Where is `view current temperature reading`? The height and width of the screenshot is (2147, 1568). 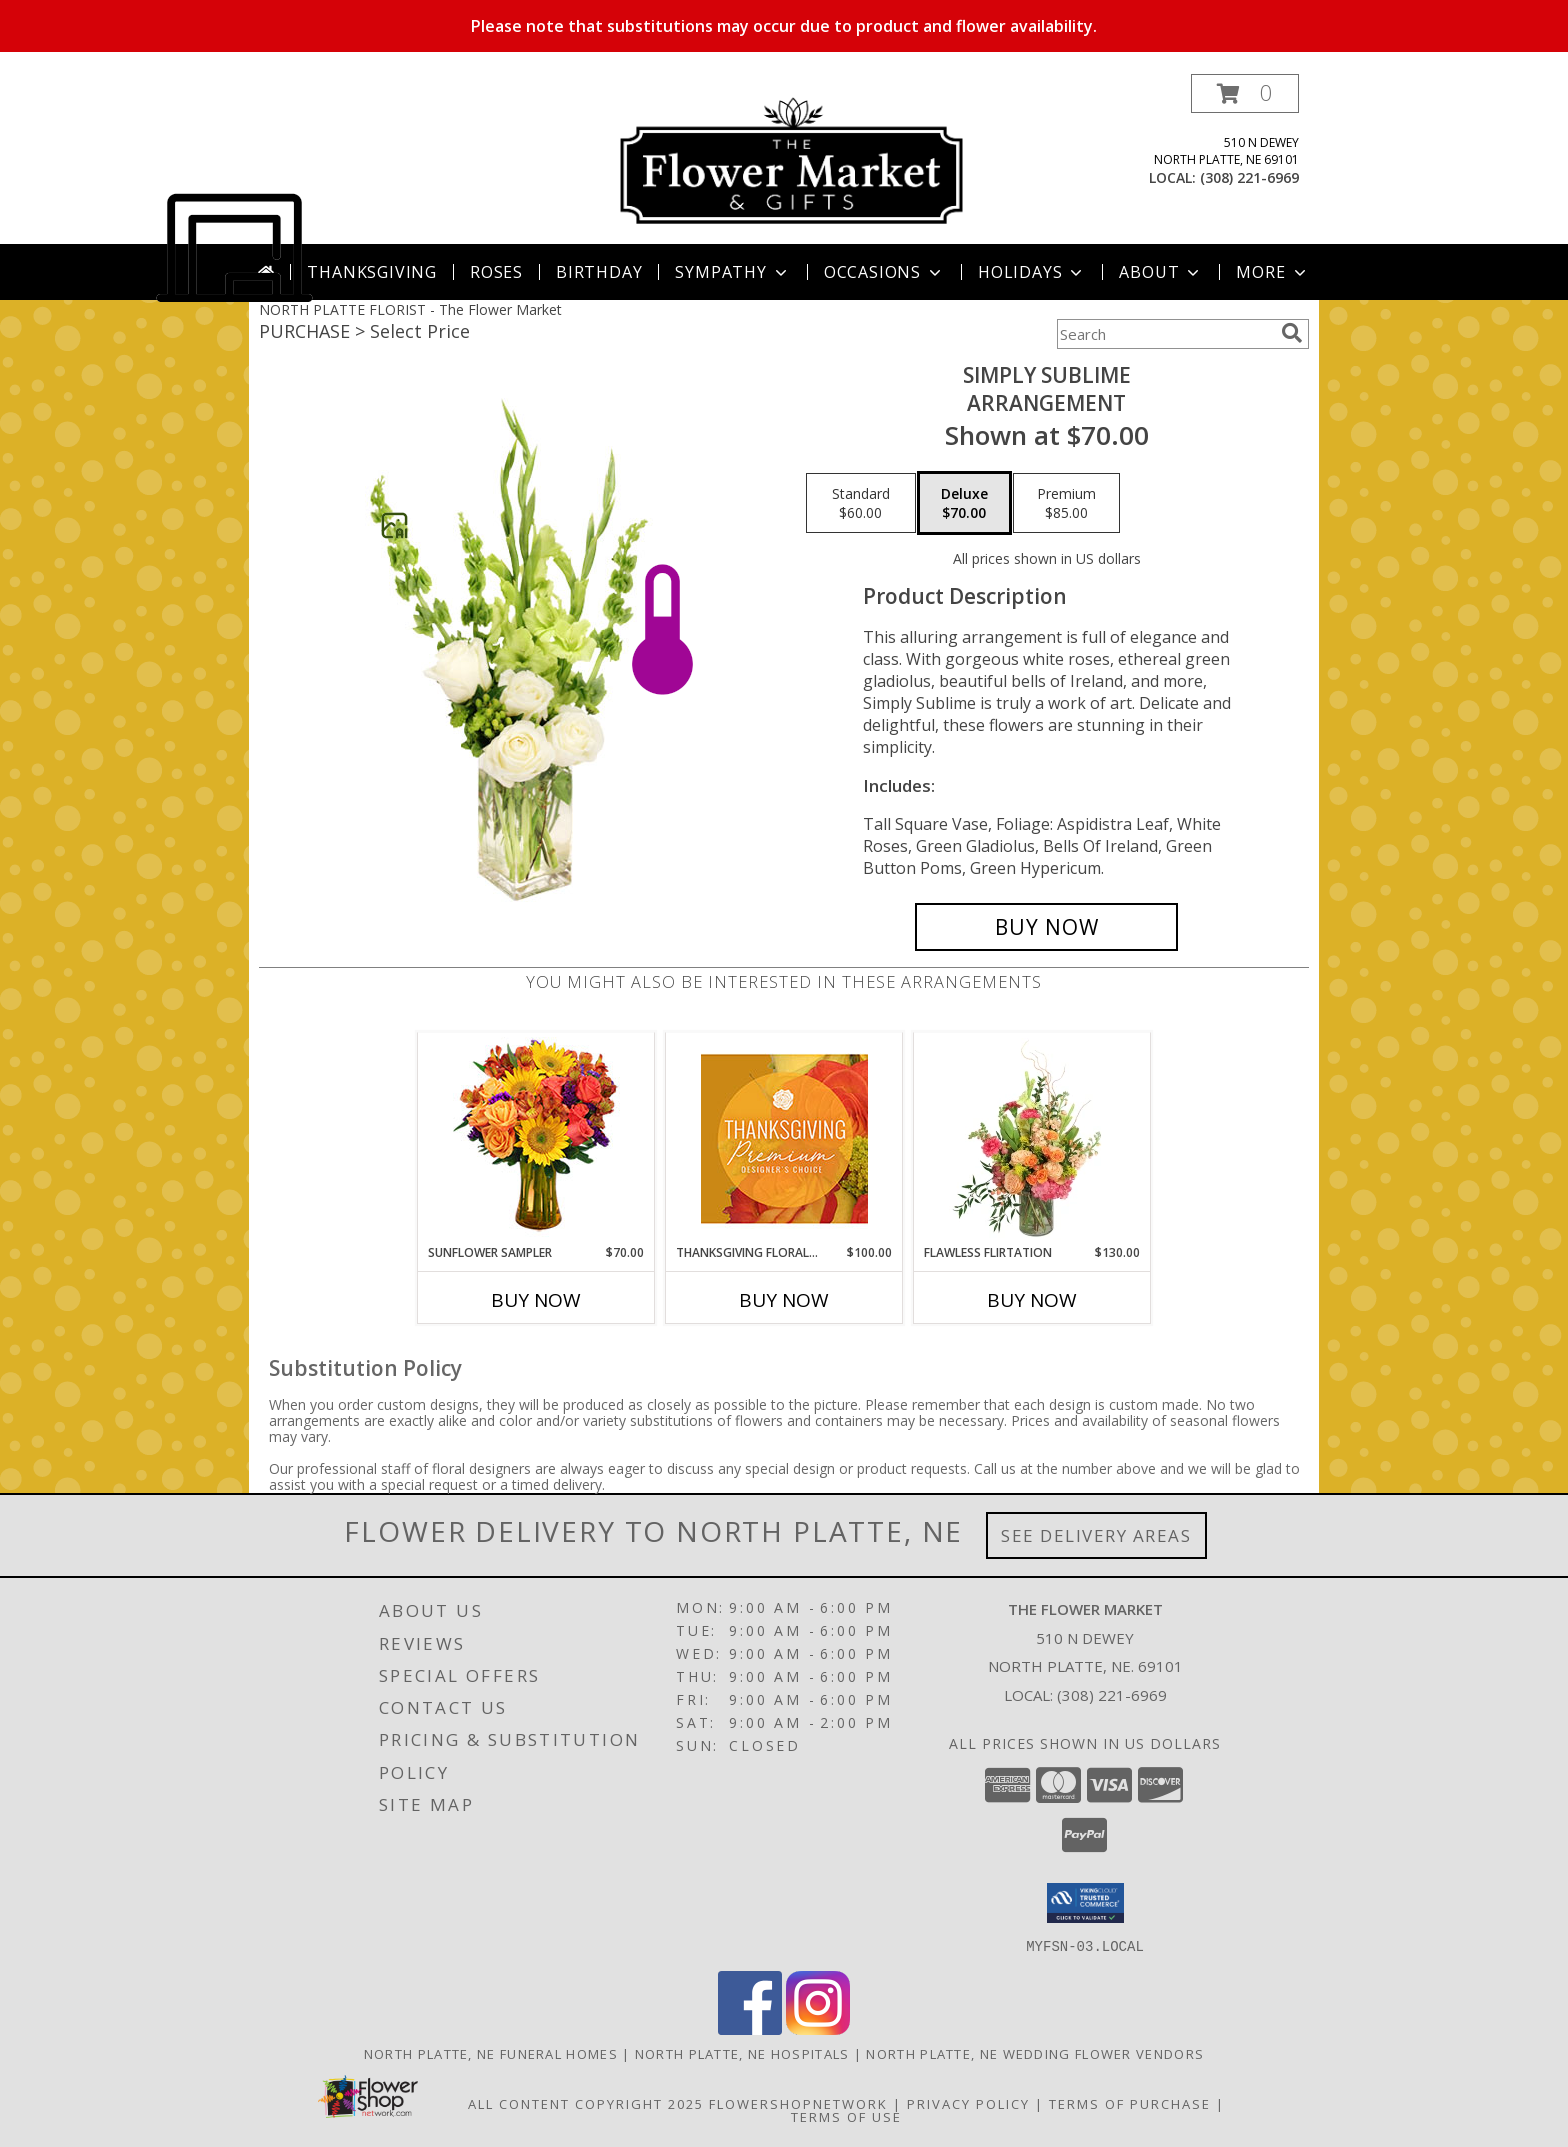
view current temperature reading is located at coordinates (662, 629).